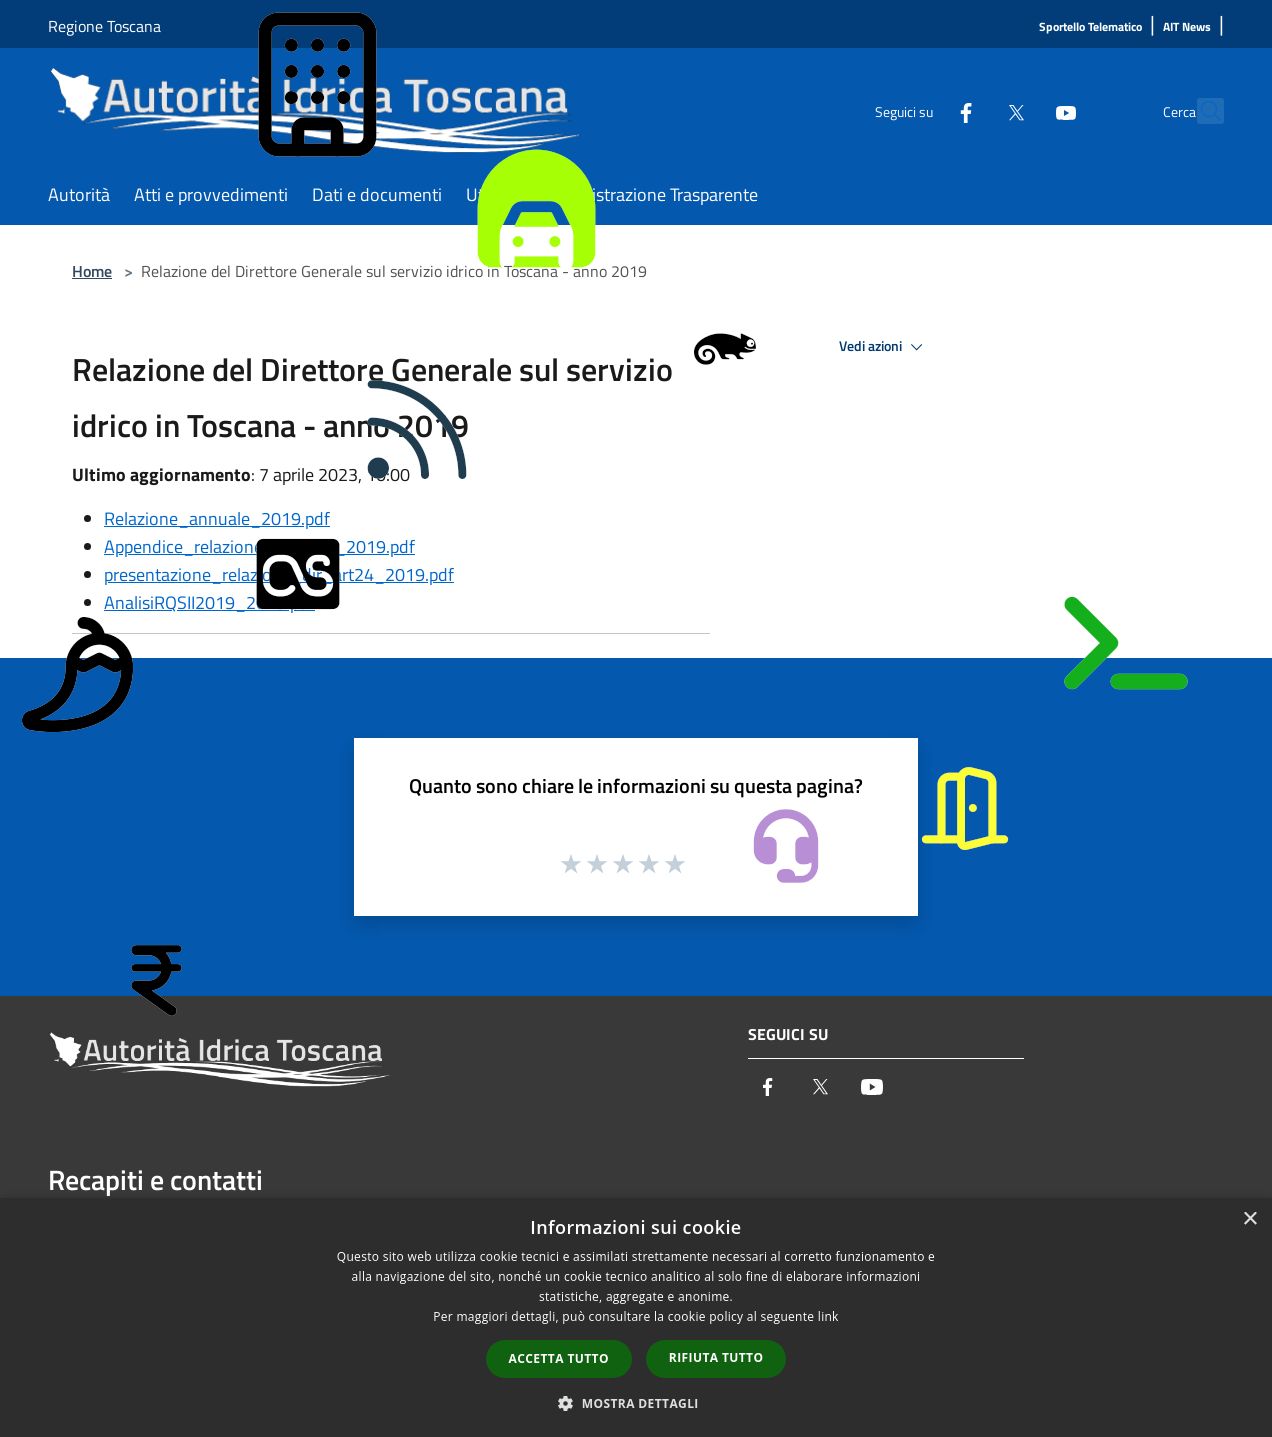 The image size is (1272, 1437). What do you see at coordinates (156, 980) in the screenshot?
I see `view price in indian rupees` at bounding box center [156, 980].